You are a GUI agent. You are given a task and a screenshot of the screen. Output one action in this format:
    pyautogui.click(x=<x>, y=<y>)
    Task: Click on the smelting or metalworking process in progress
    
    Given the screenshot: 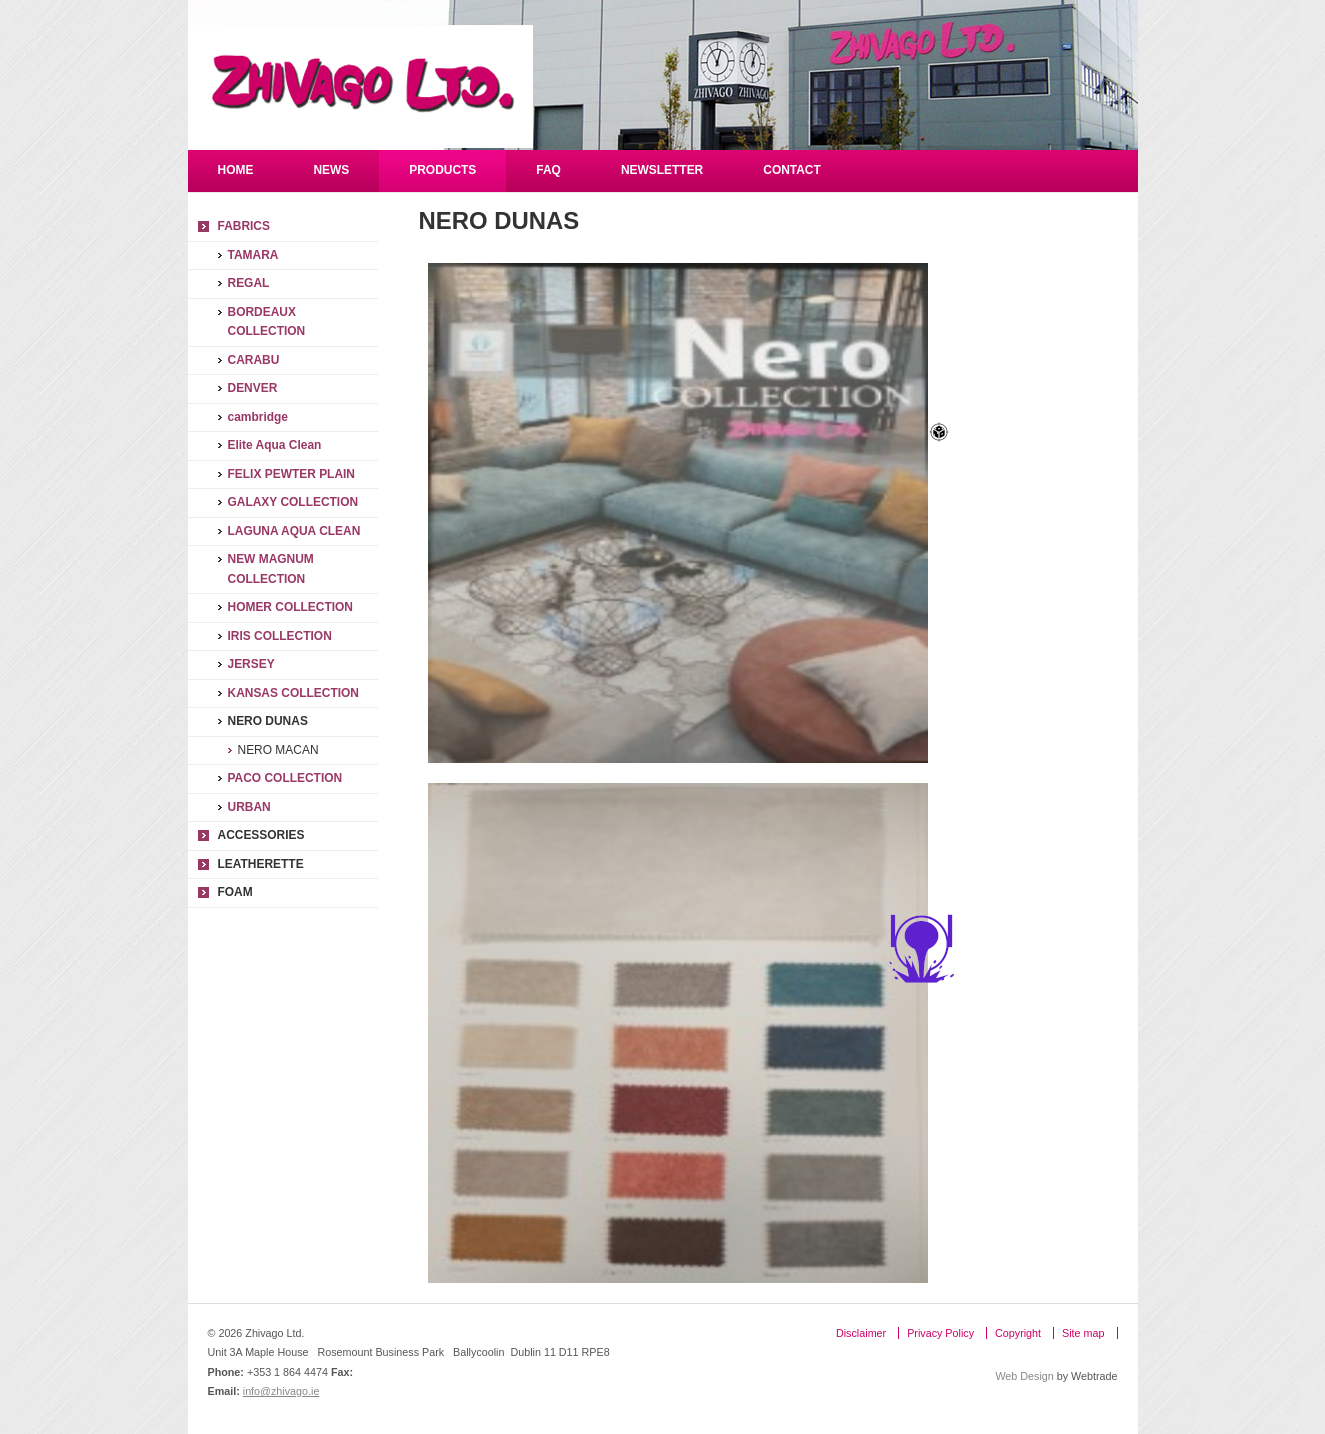 What is the action you would take?
    pyautogui.click(x=921, y=948)
    